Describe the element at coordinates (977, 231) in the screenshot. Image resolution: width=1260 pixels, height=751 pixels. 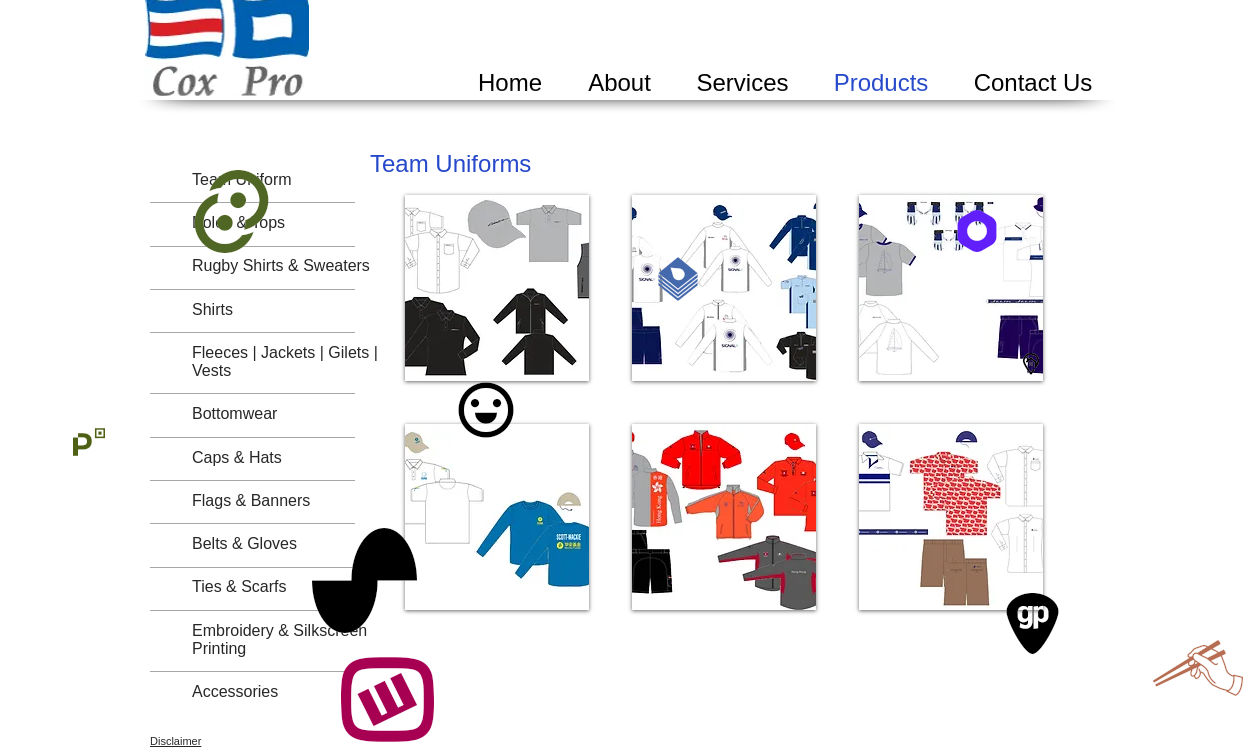
I see `open medusa commerce dashboard` at that location.